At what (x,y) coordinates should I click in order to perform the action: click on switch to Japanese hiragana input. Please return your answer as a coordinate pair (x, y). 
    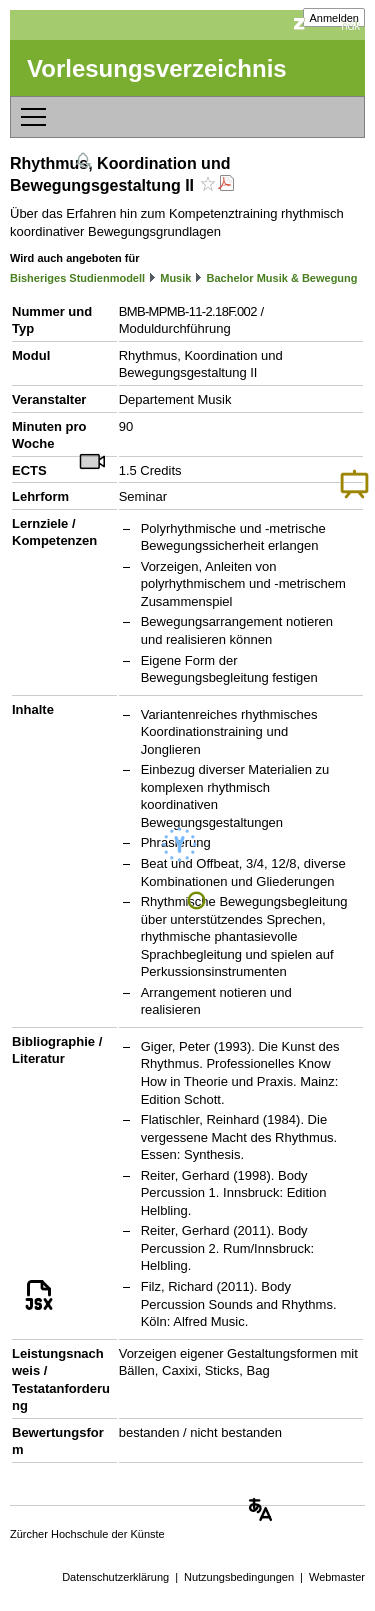
    Looking at the image, I should click on (260, 1509).